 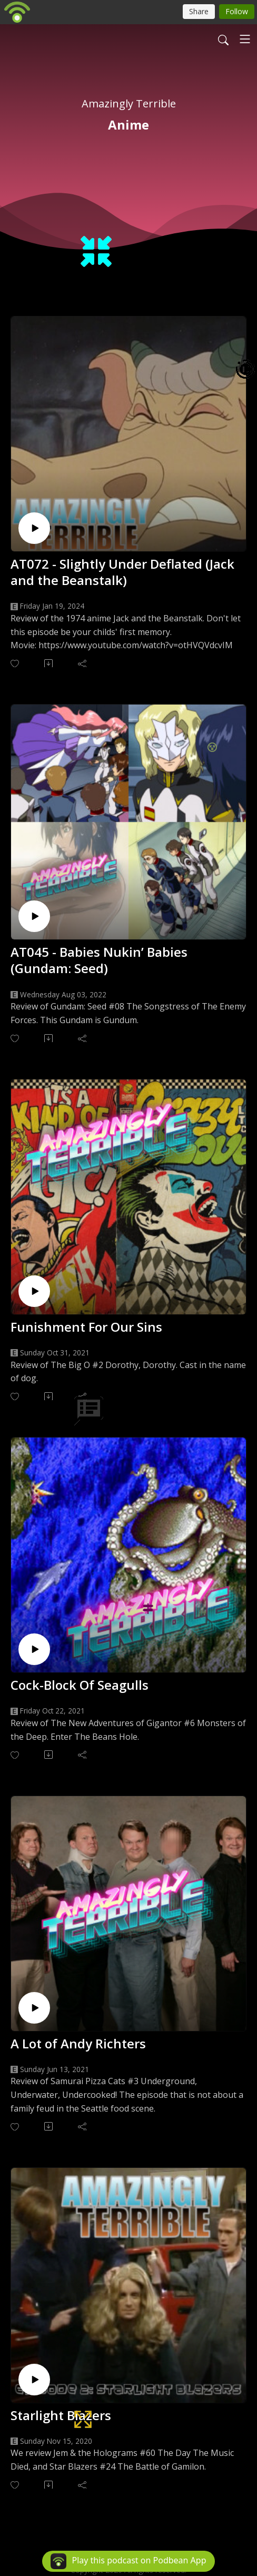 I want to click on indicates an error or system crash, so click(x=212, y=747).